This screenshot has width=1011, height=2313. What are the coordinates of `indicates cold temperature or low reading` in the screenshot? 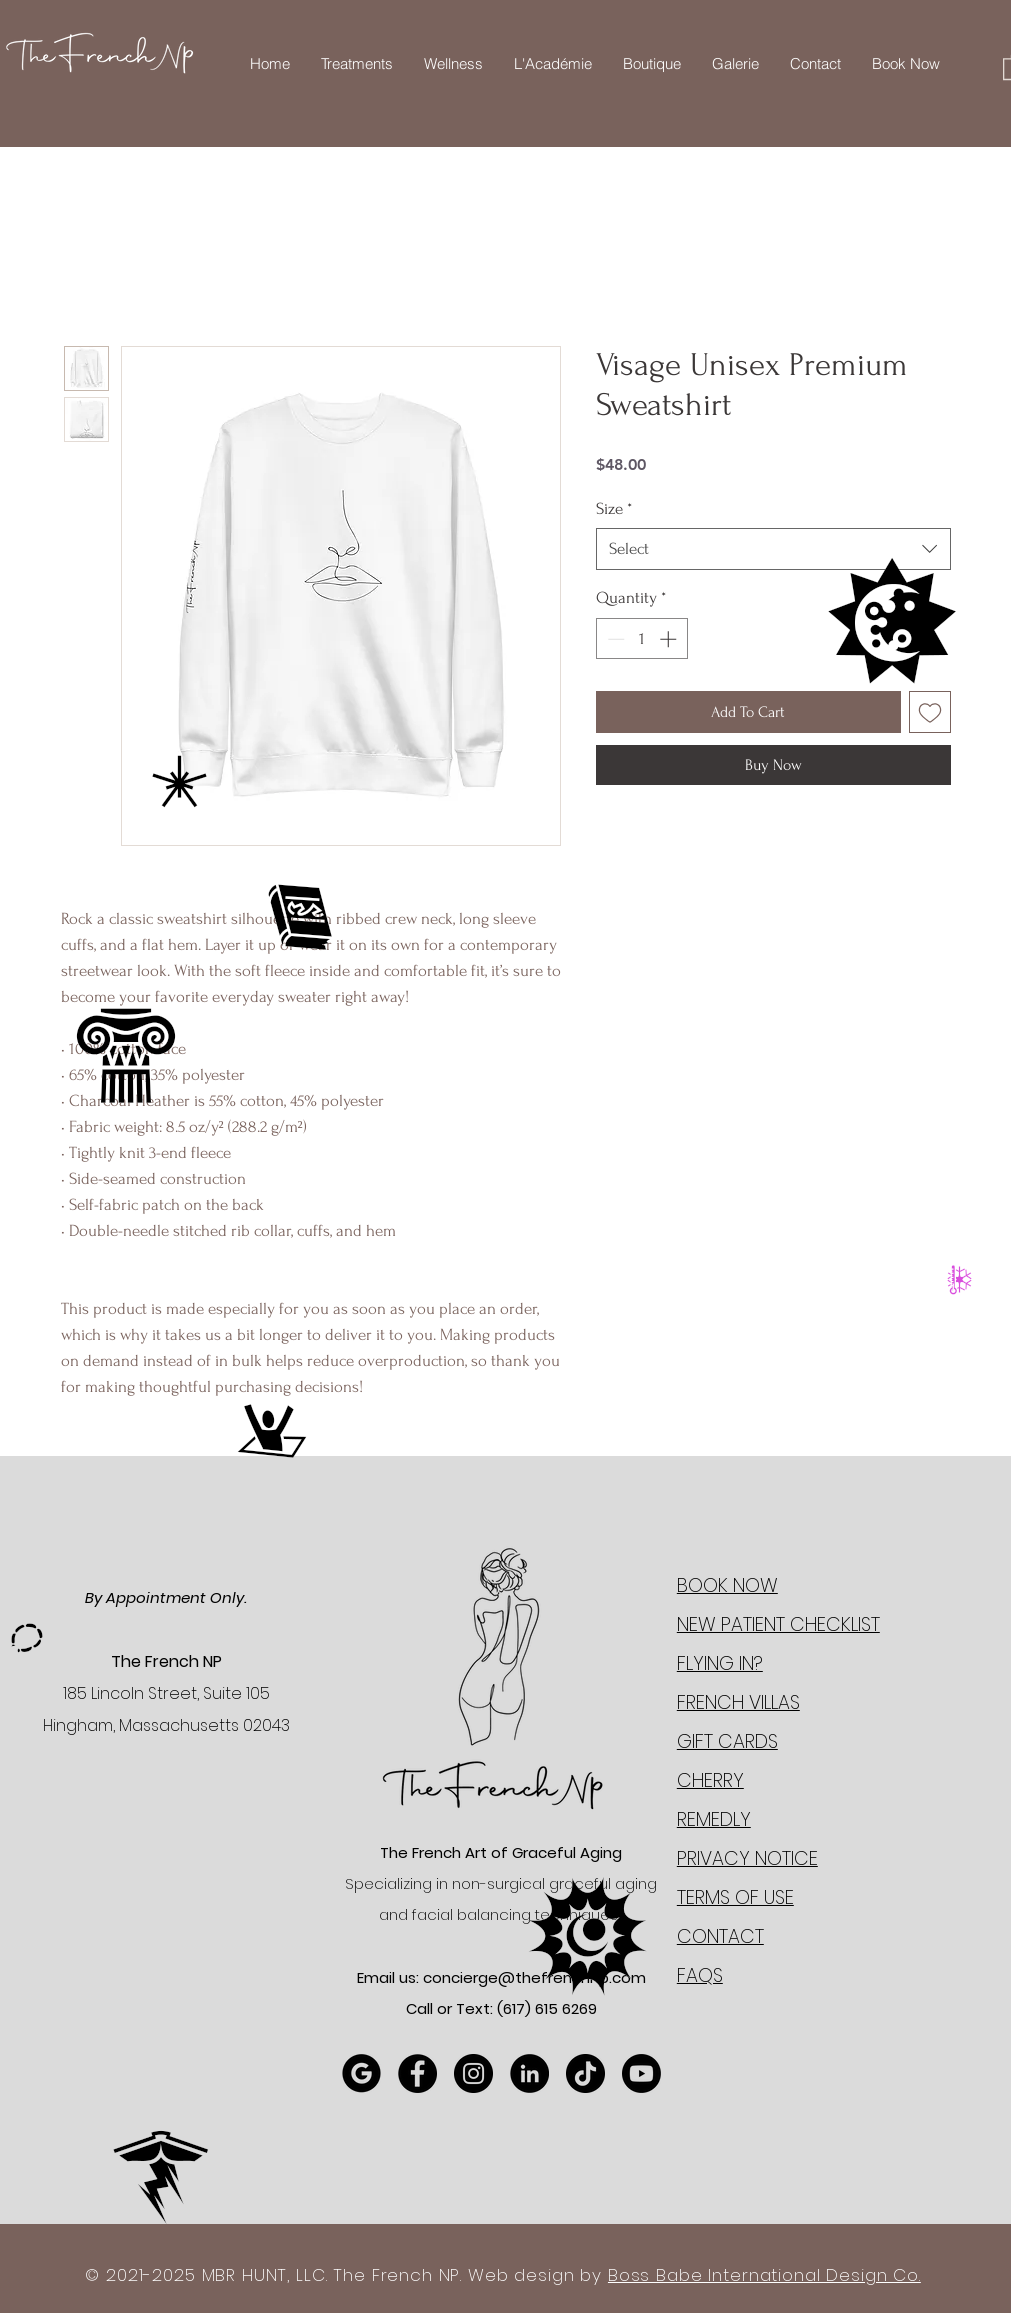 It's located at (959, 1279).